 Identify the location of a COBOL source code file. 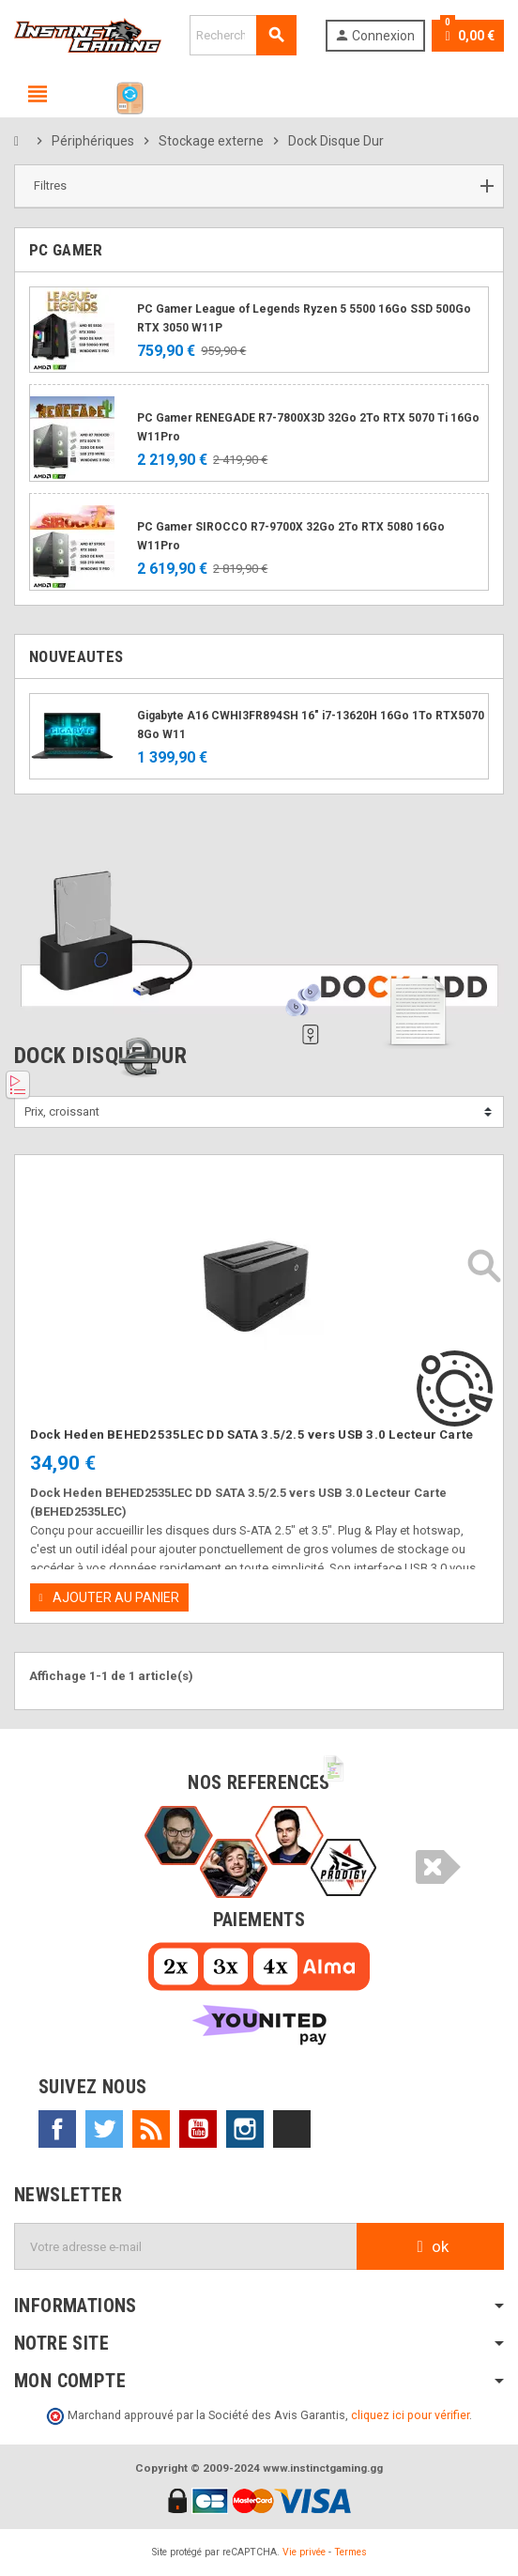
(333, 1768).